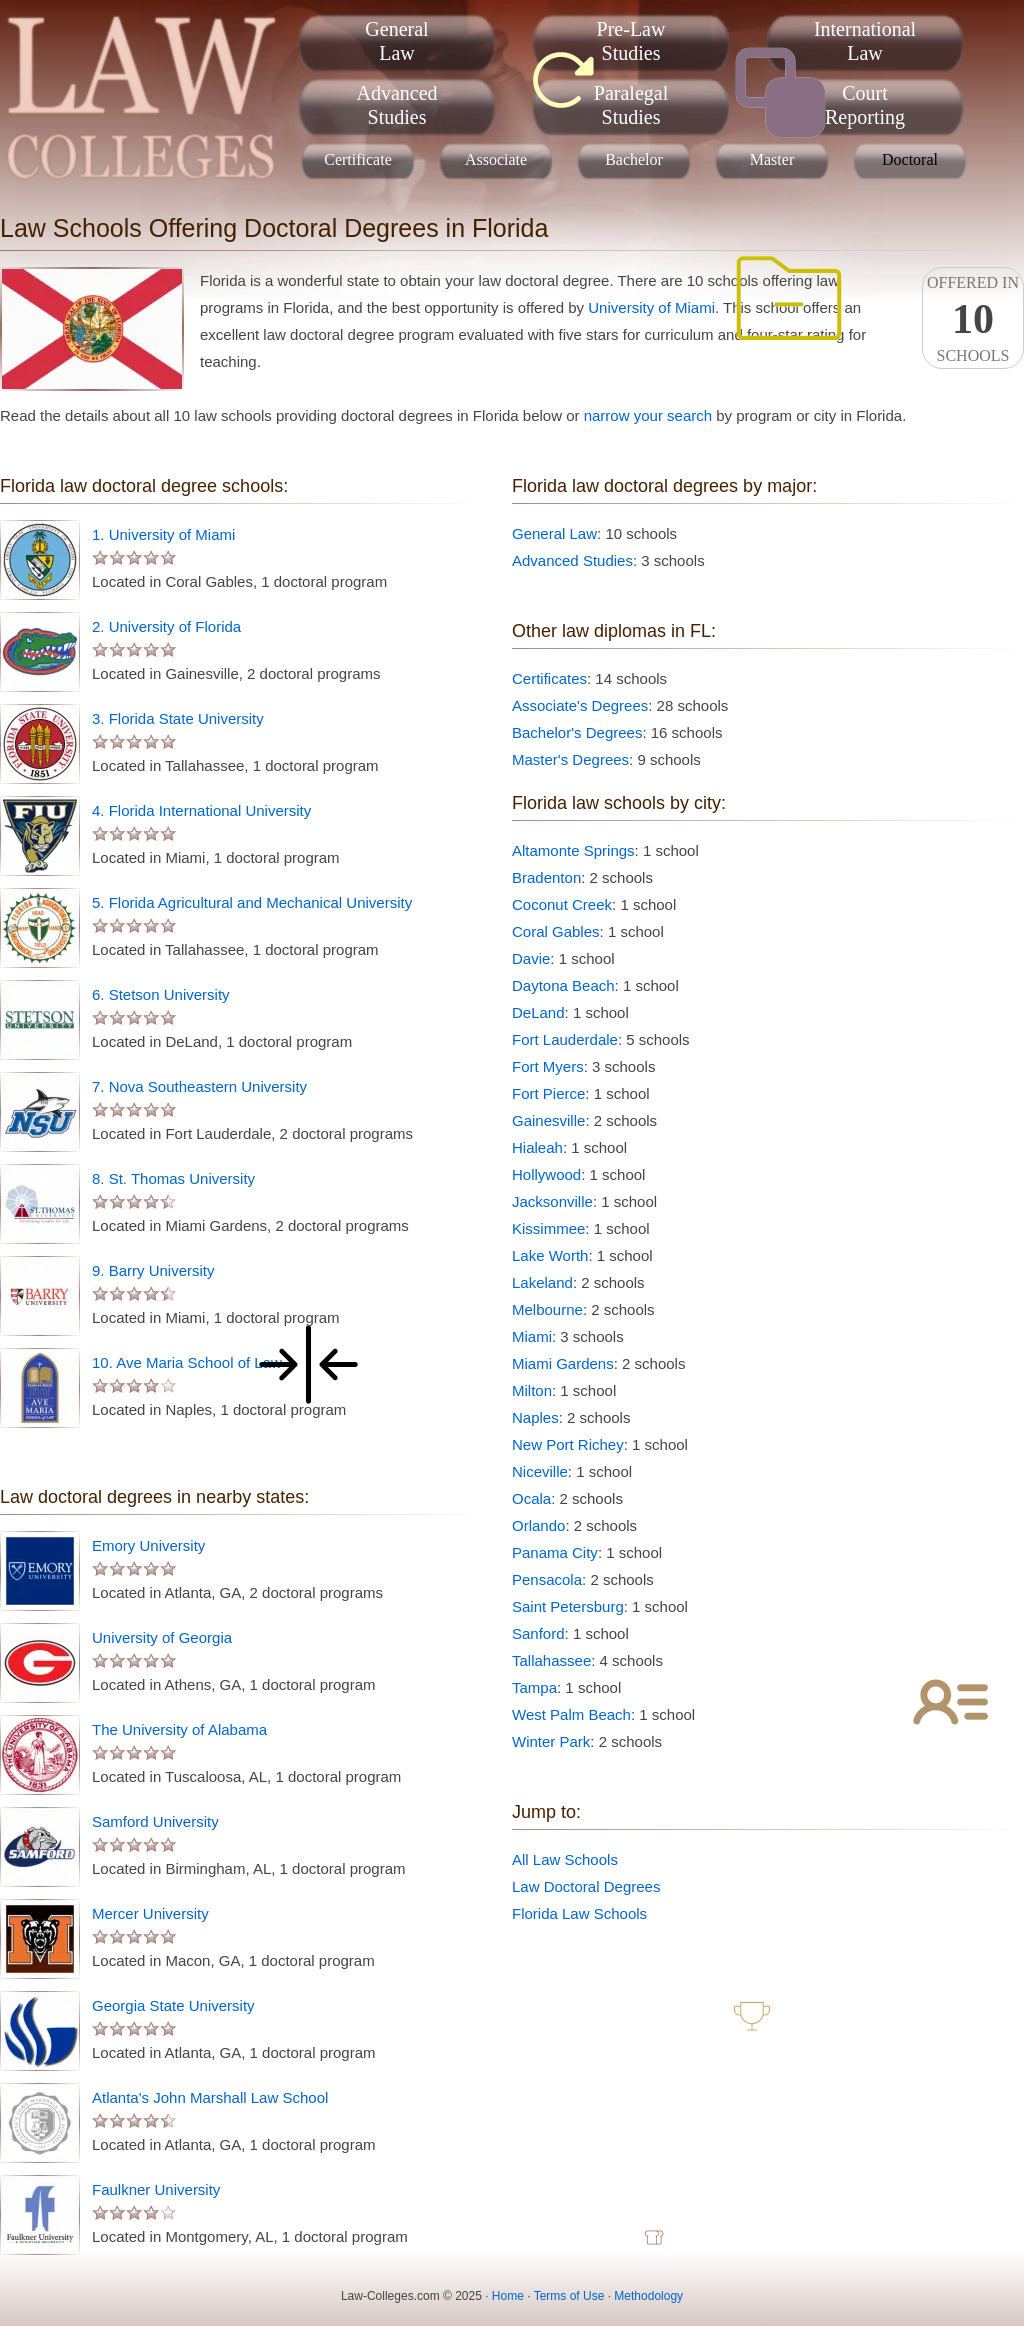 Image resolution: width=1024 pixels, height=2326 pixels. What do you see at coordinates (654, 2237) in the screenshot?
I see `browse bakery or bread products` at bounding box center [654, 2237].